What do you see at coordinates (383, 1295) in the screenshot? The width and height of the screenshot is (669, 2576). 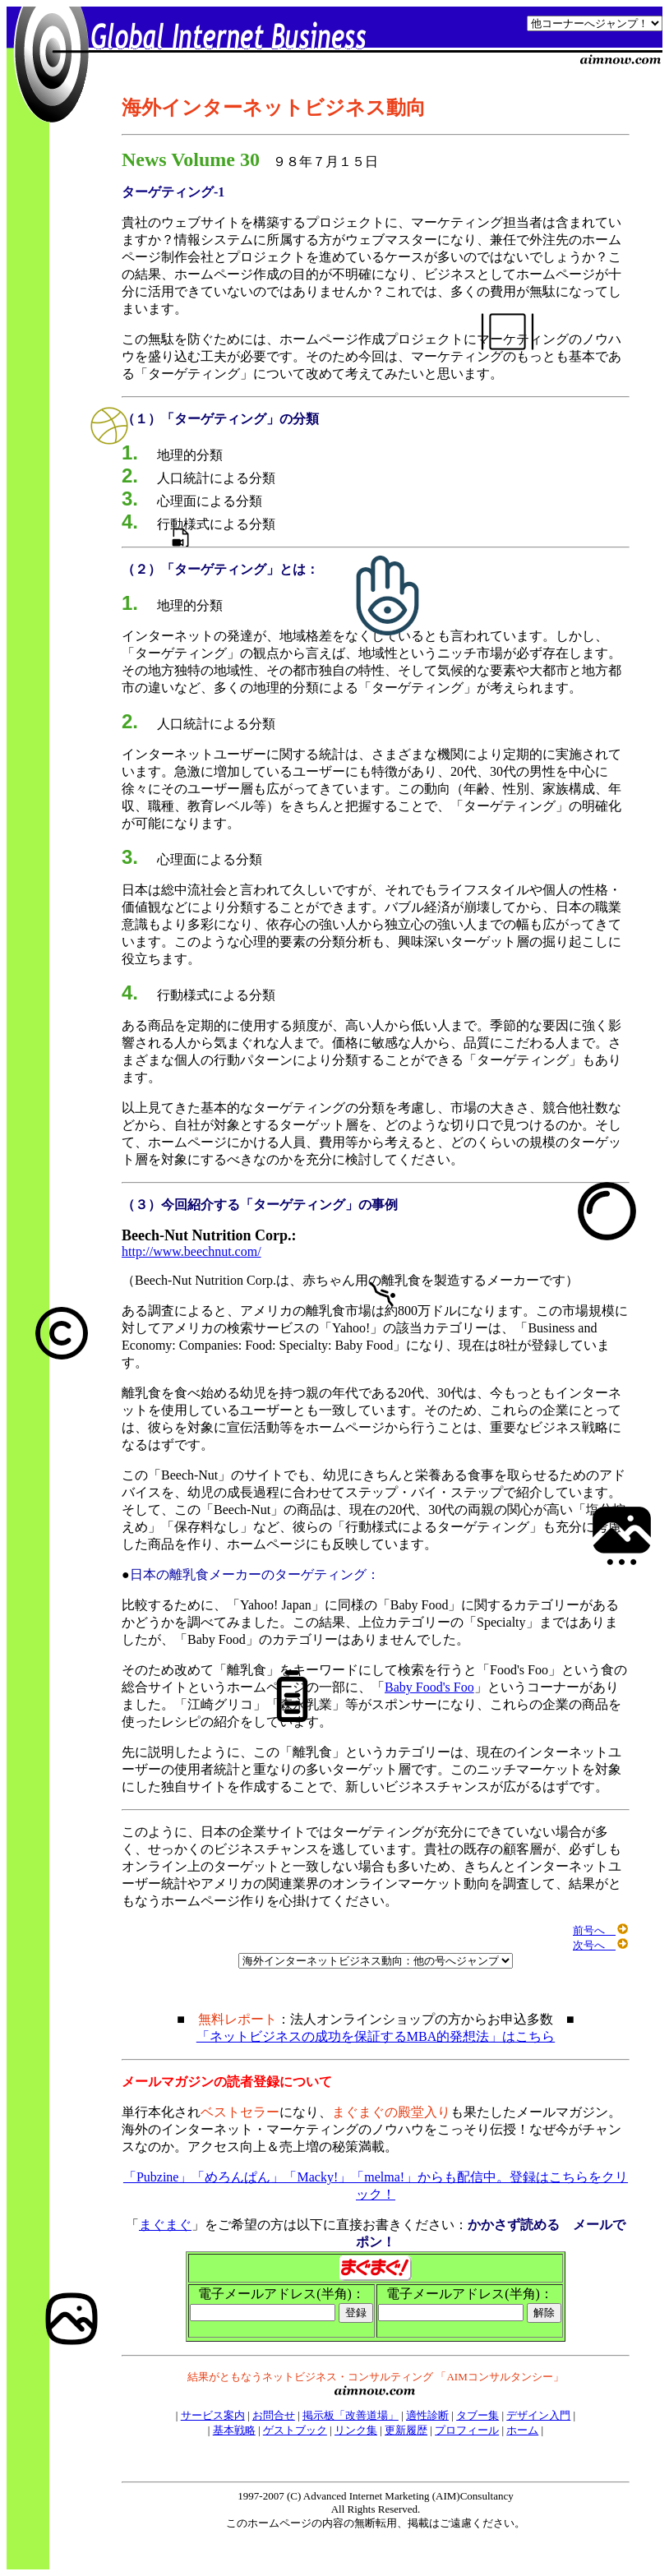 I see `browse scuba diving activities or lessons` at bounding box center [383, 1295].